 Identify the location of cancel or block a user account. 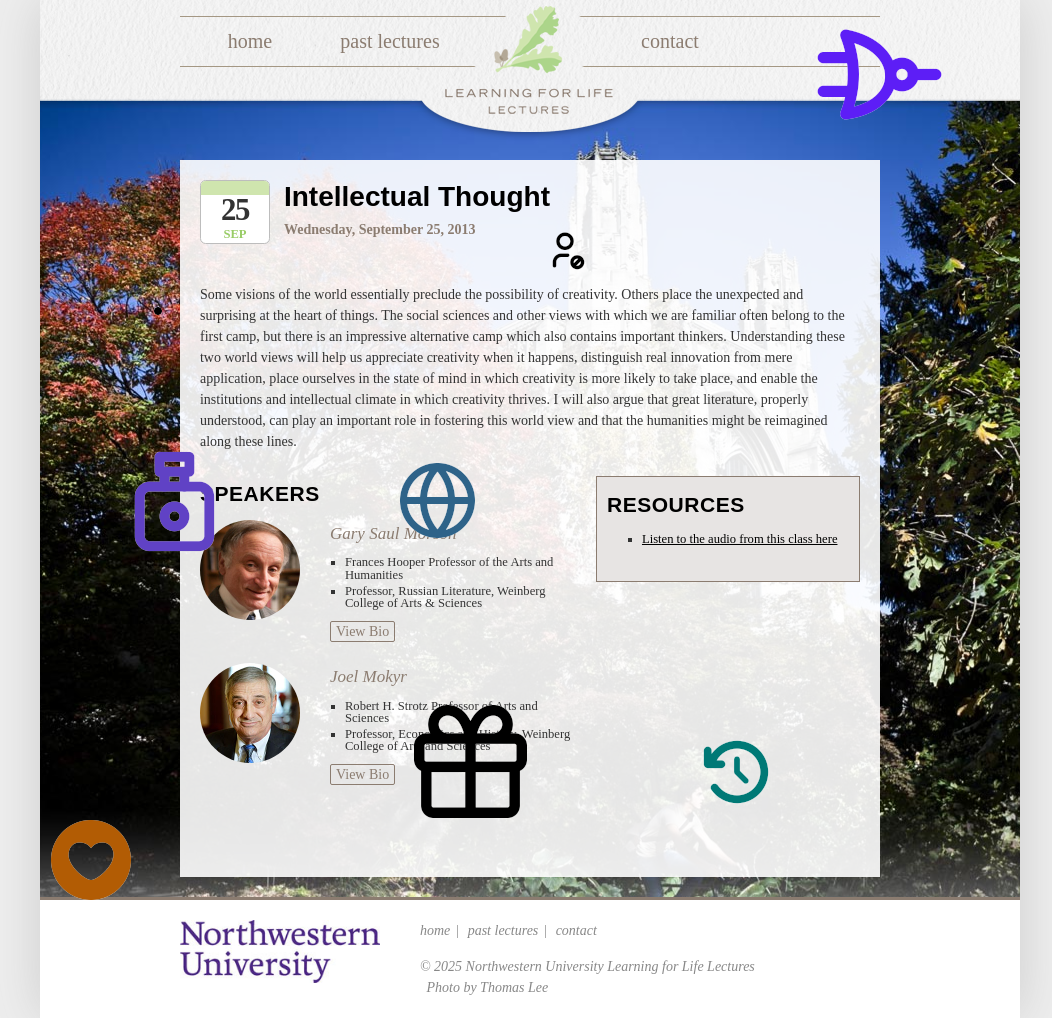
(565, 250).